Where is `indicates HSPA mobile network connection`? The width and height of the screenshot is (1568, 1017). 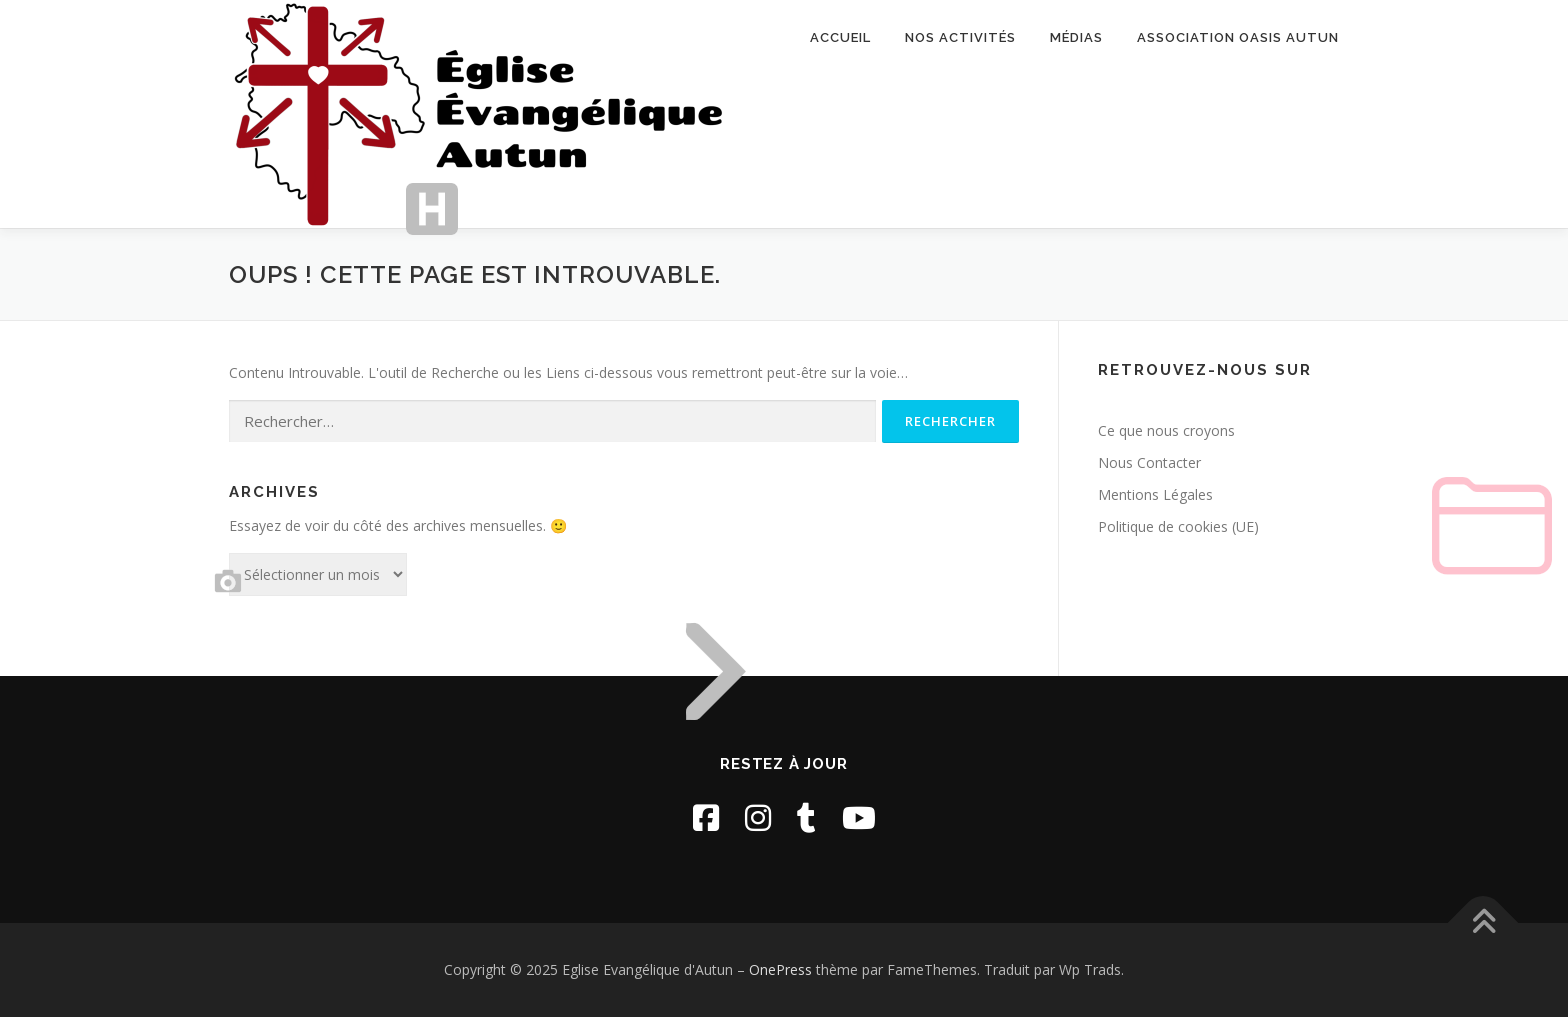
indicates HSPA mobile network connection is located at coordinates (432, 209).